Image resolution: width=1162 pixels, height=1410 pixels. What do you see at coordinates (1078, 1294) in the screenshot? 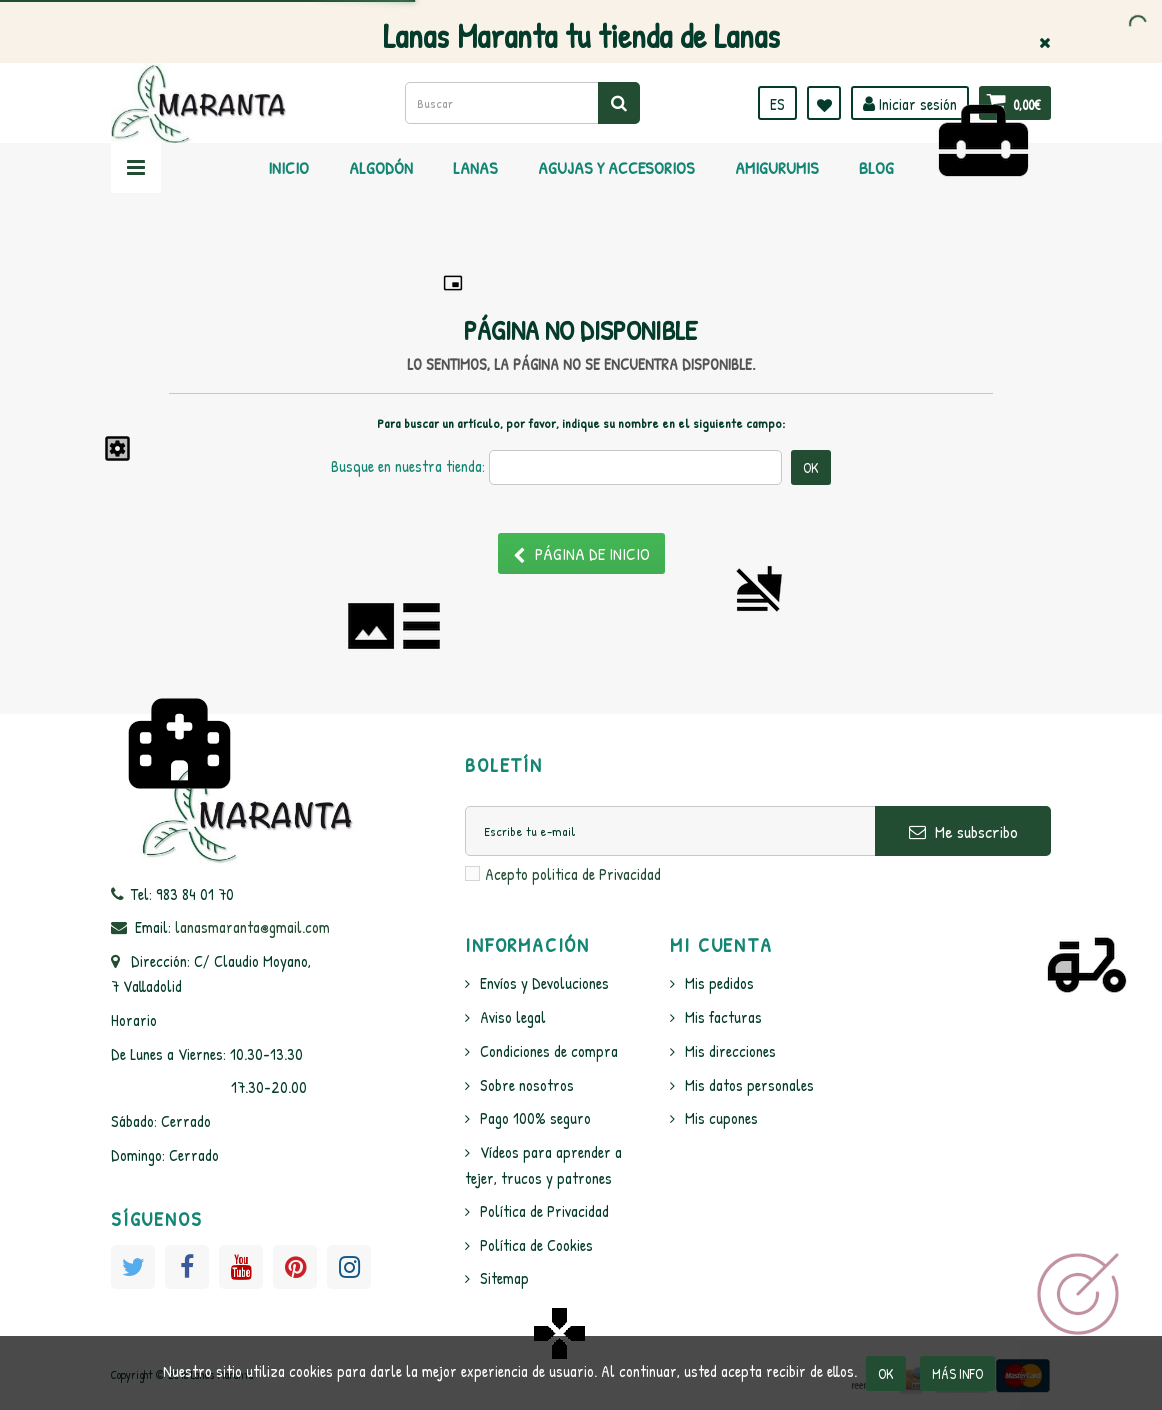
I see `set a goal or target` at bounding box center [1078, 1294].